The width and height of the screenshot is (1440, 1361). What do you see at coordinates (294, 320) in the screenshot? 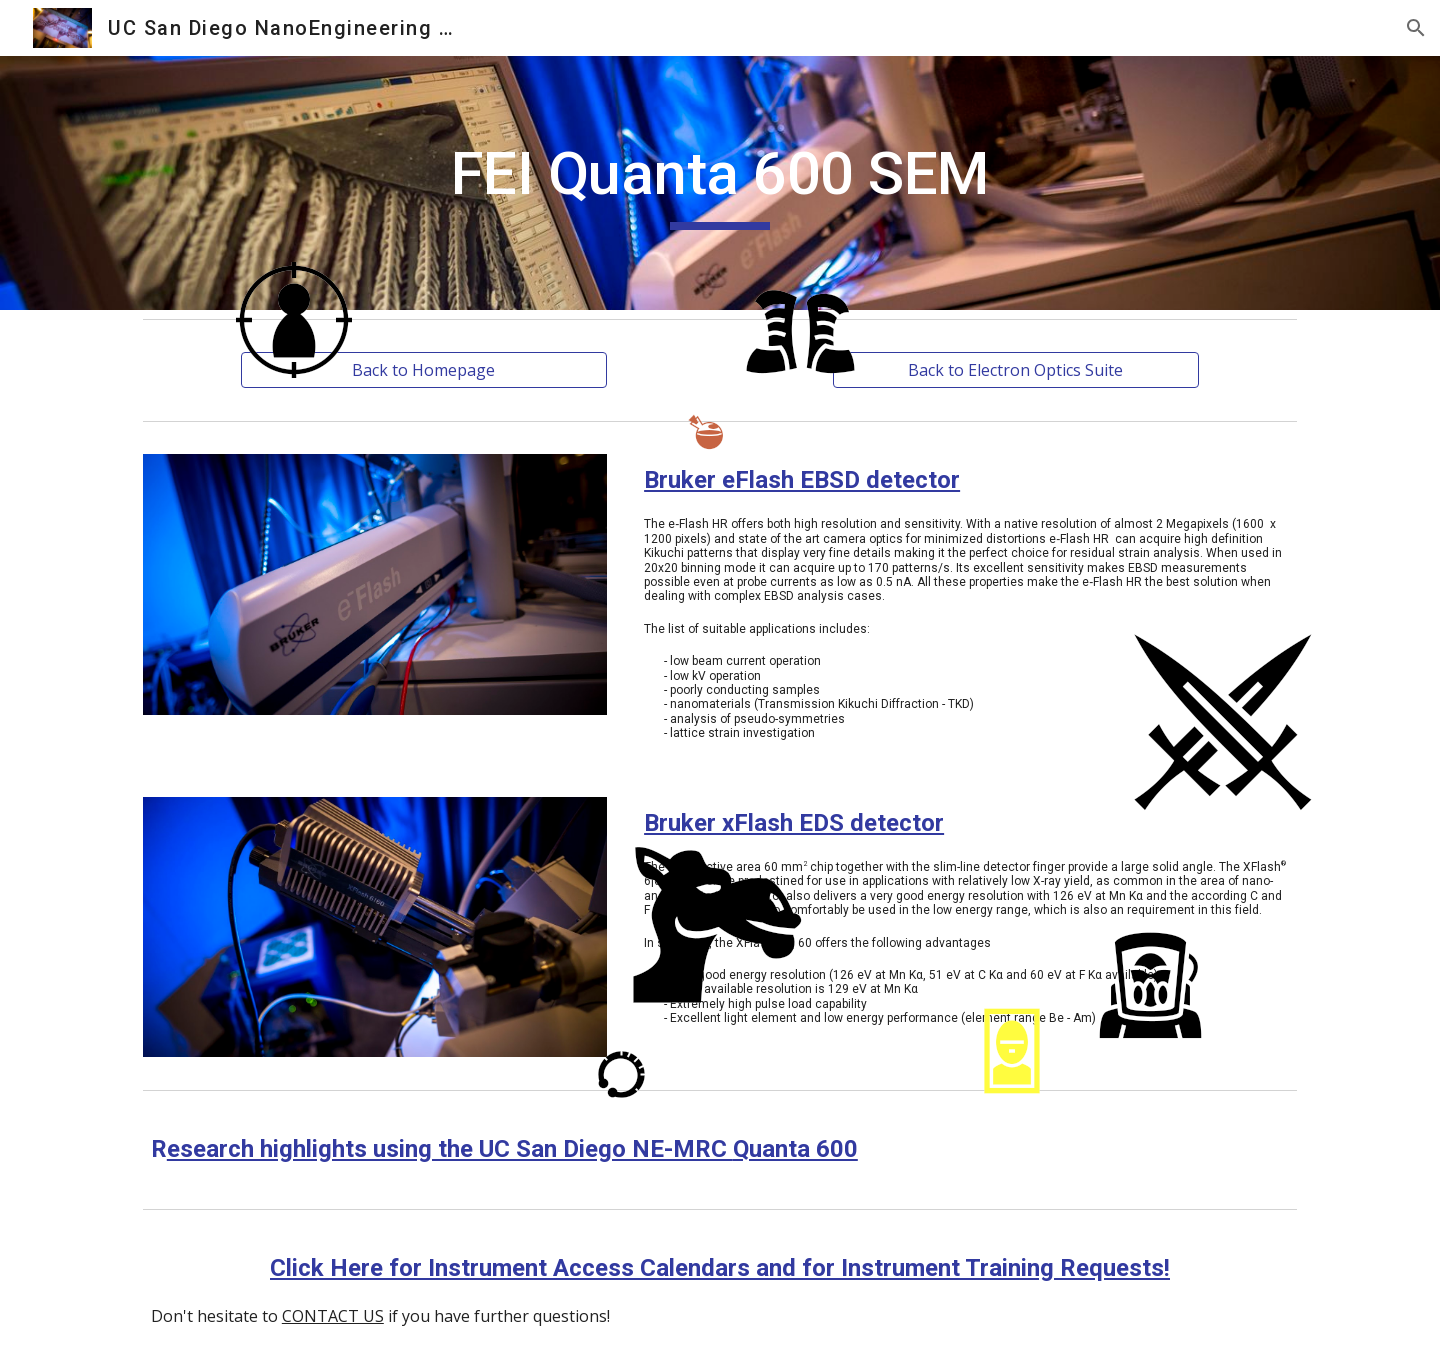
I see `target or focus on a specific user` at bounding box center [294, 320].